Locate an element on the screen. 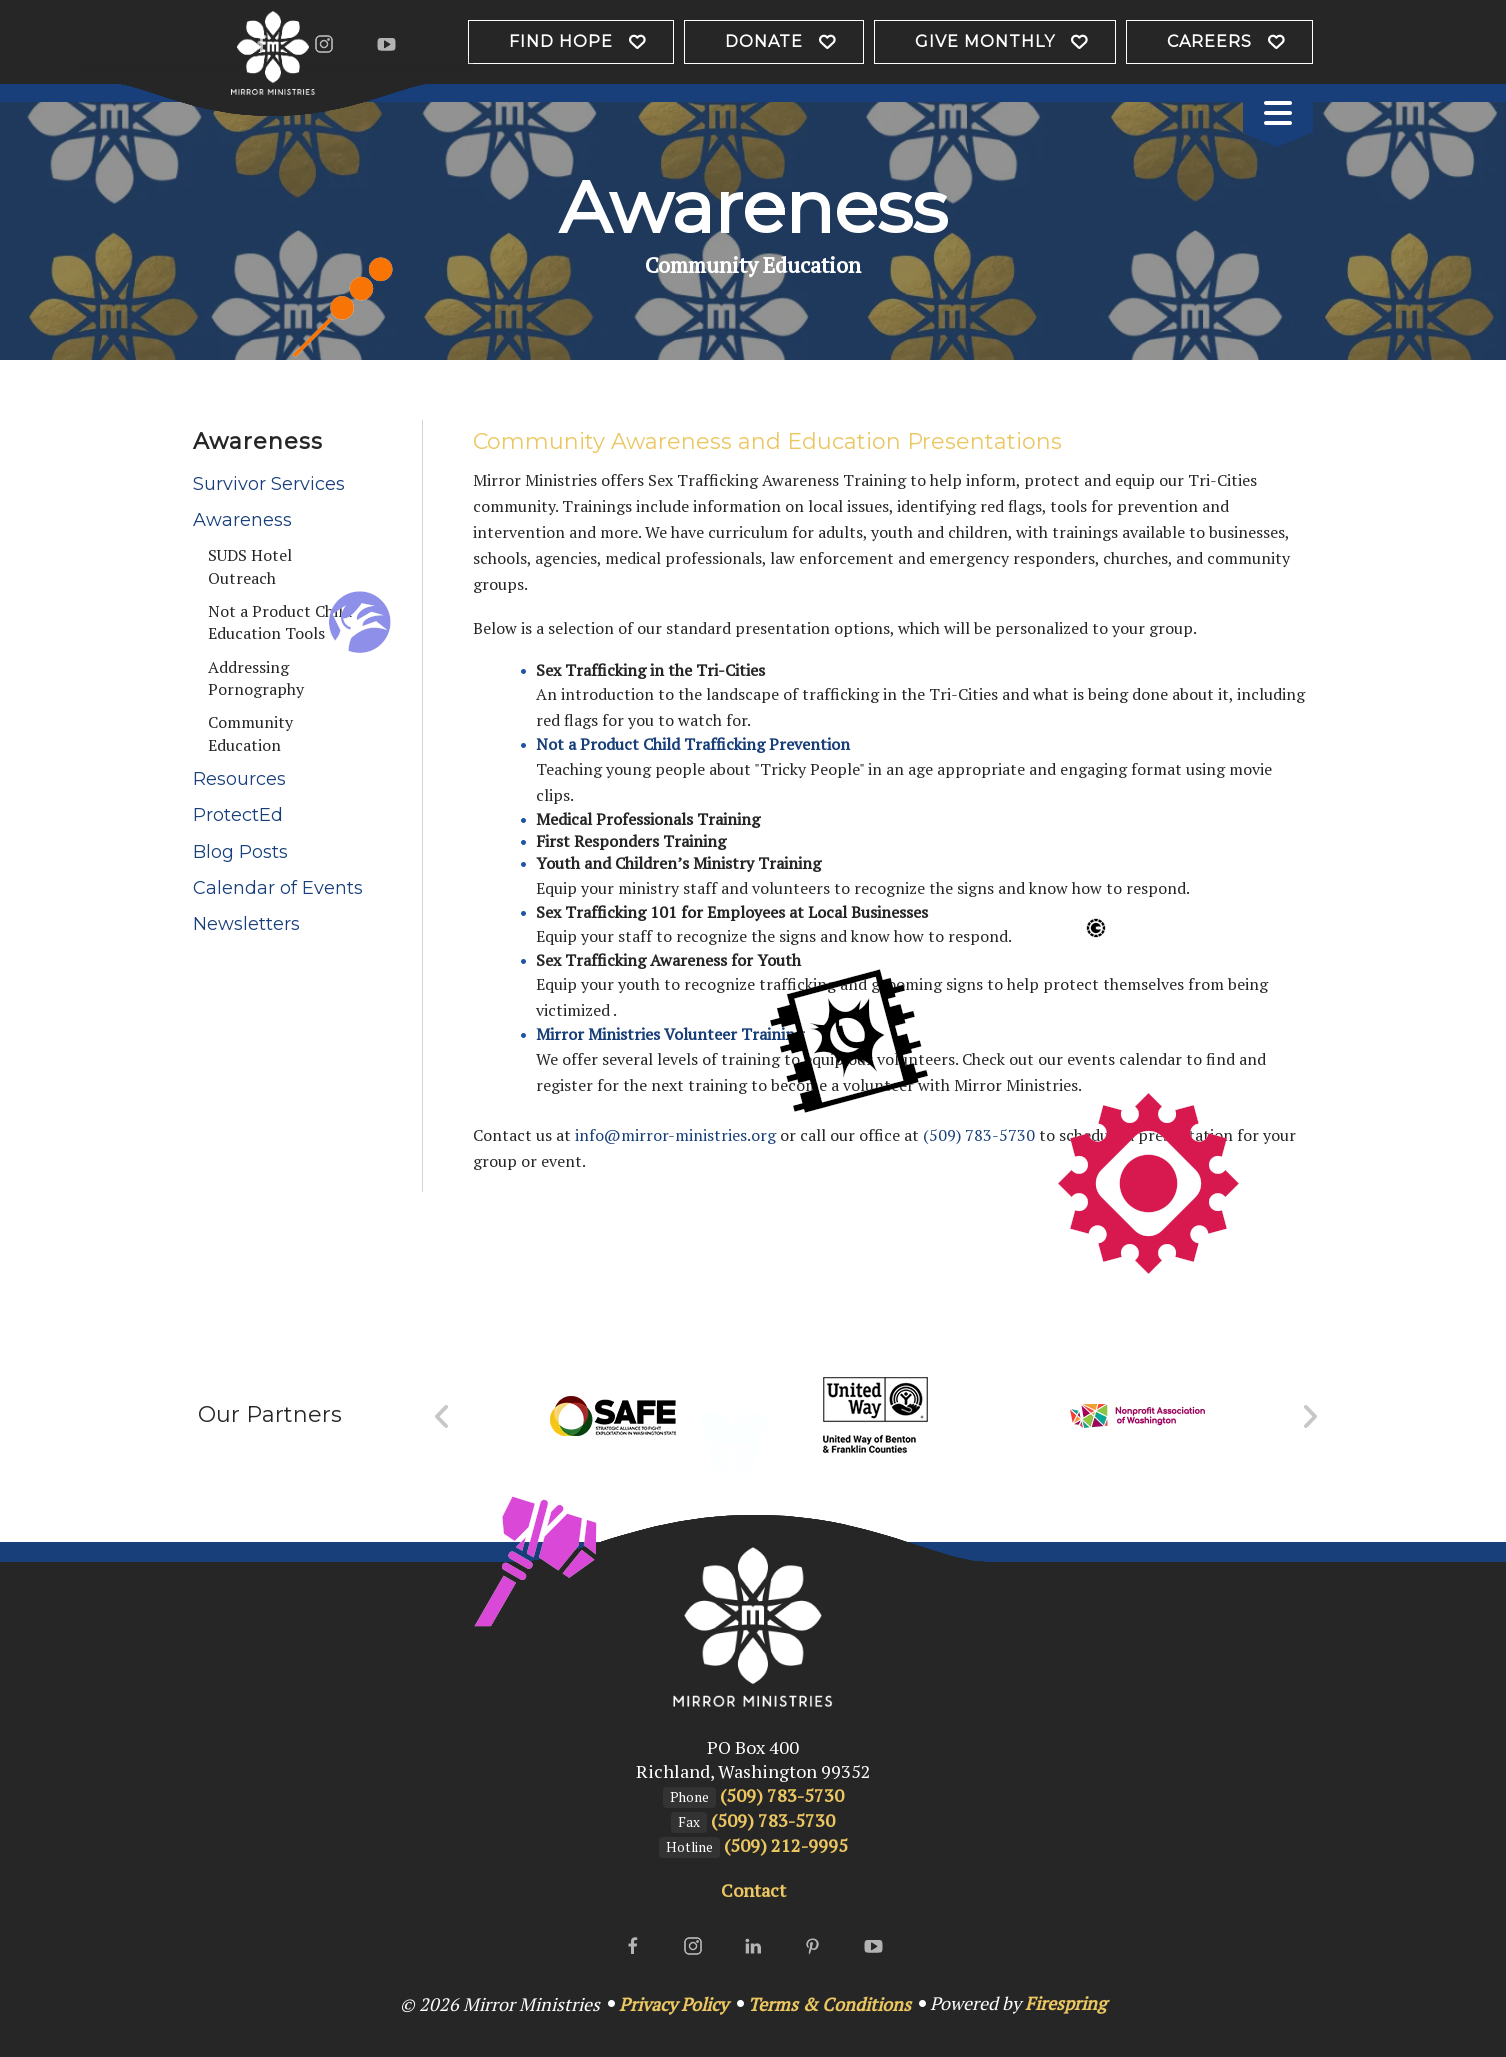 The width and height of the screenshot is (1506, 2057). Japanese dango food item in a restaurant or food delivery app is located at coordinates (342, 307).